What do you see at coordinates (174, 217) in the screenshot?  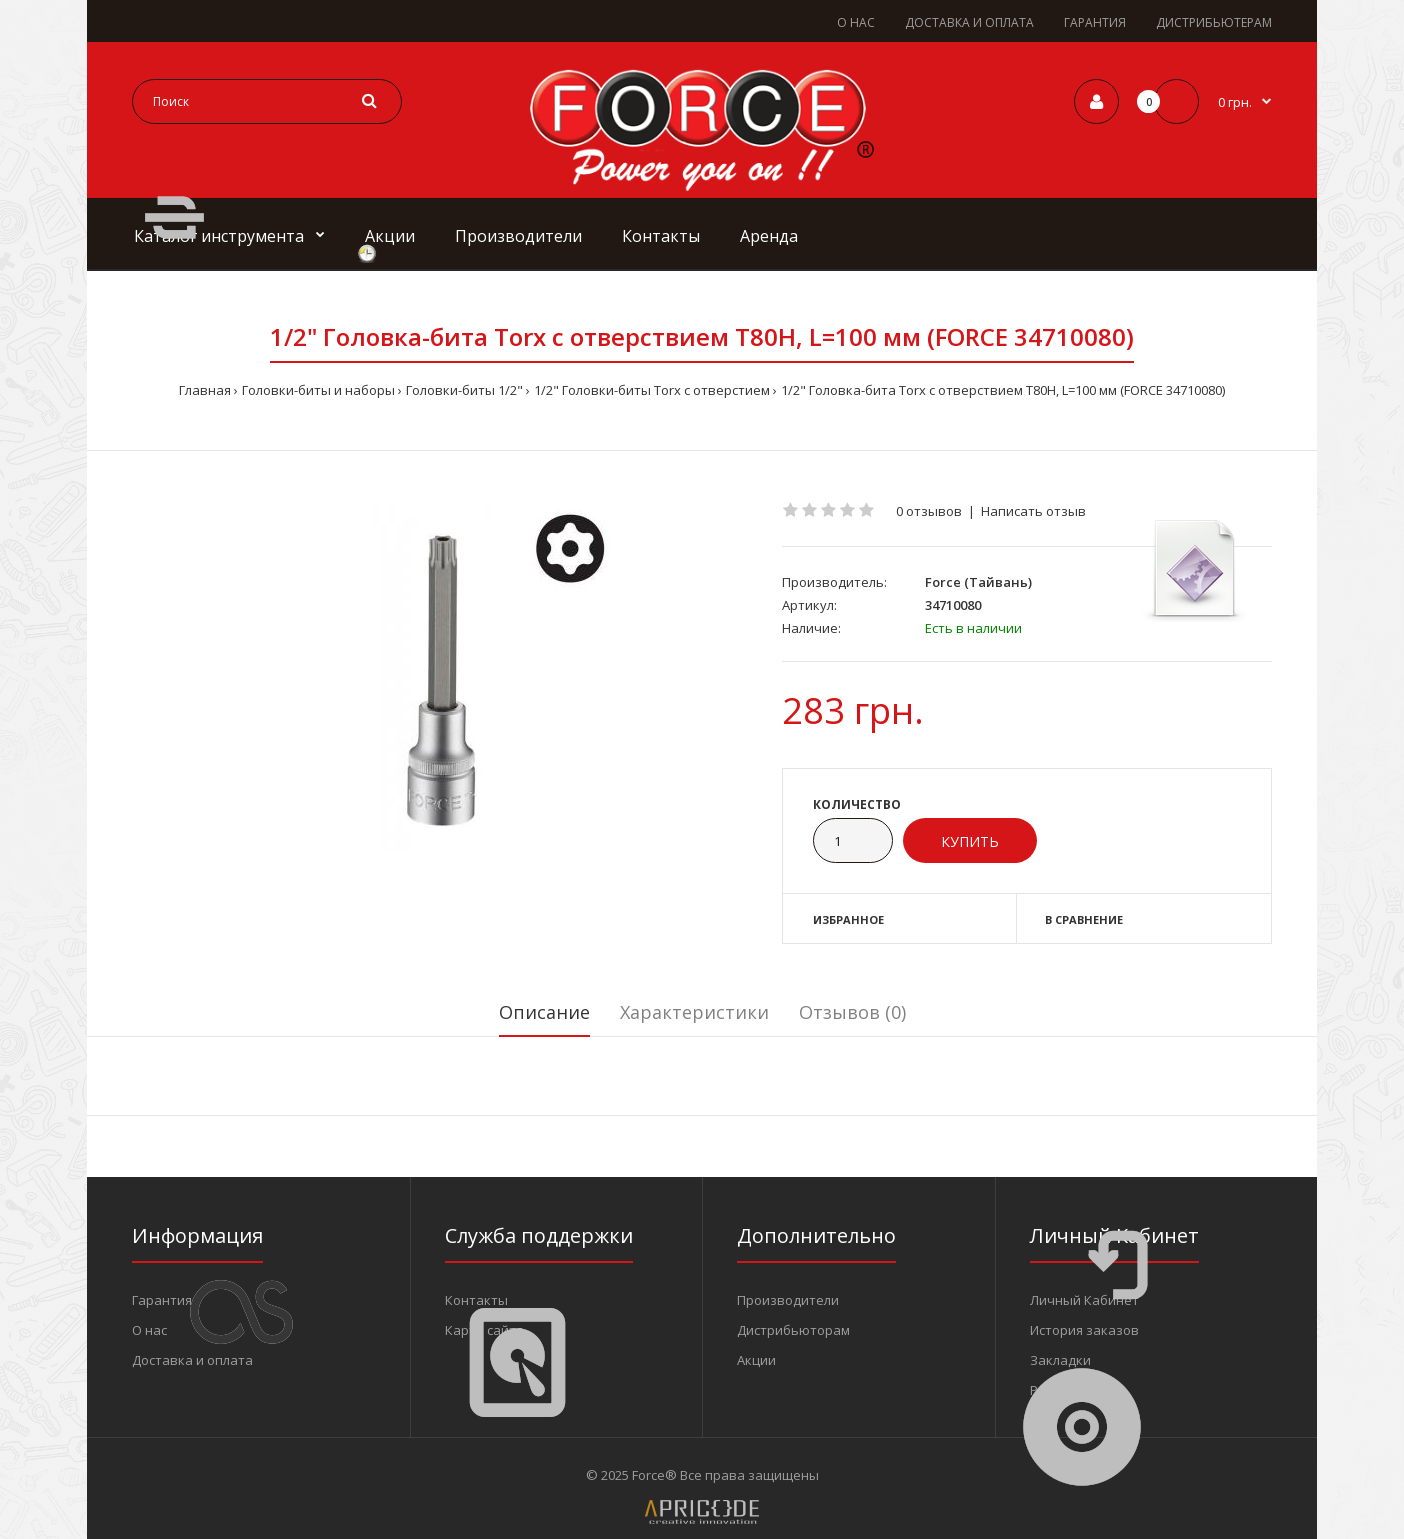 I see `apply strikethrough formatting to selected text` at bounding box center [174, 217].